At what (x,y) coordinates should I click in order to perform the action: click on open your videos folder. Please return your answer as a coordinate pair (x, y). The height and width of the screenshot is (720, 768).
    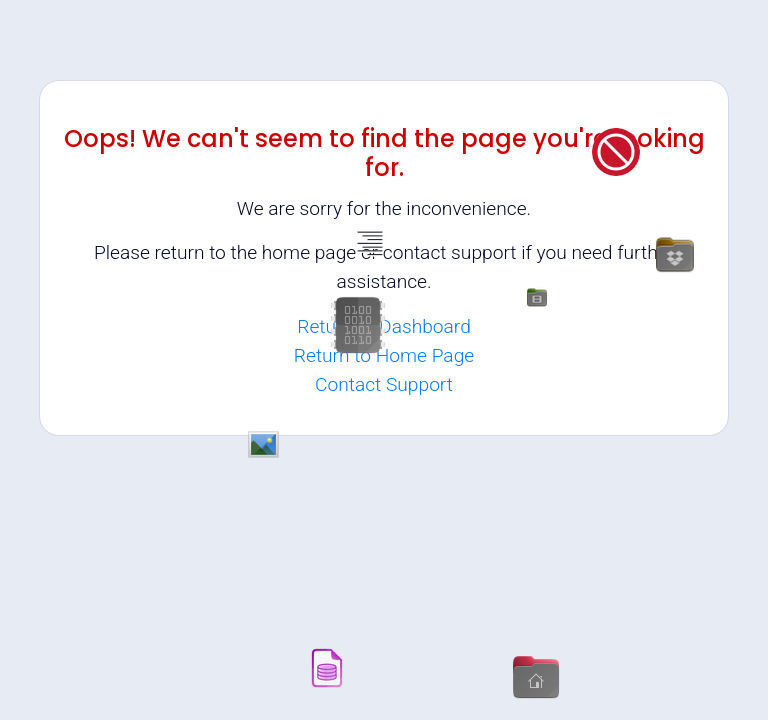
    Looking at the image, I should click on (537, 297).